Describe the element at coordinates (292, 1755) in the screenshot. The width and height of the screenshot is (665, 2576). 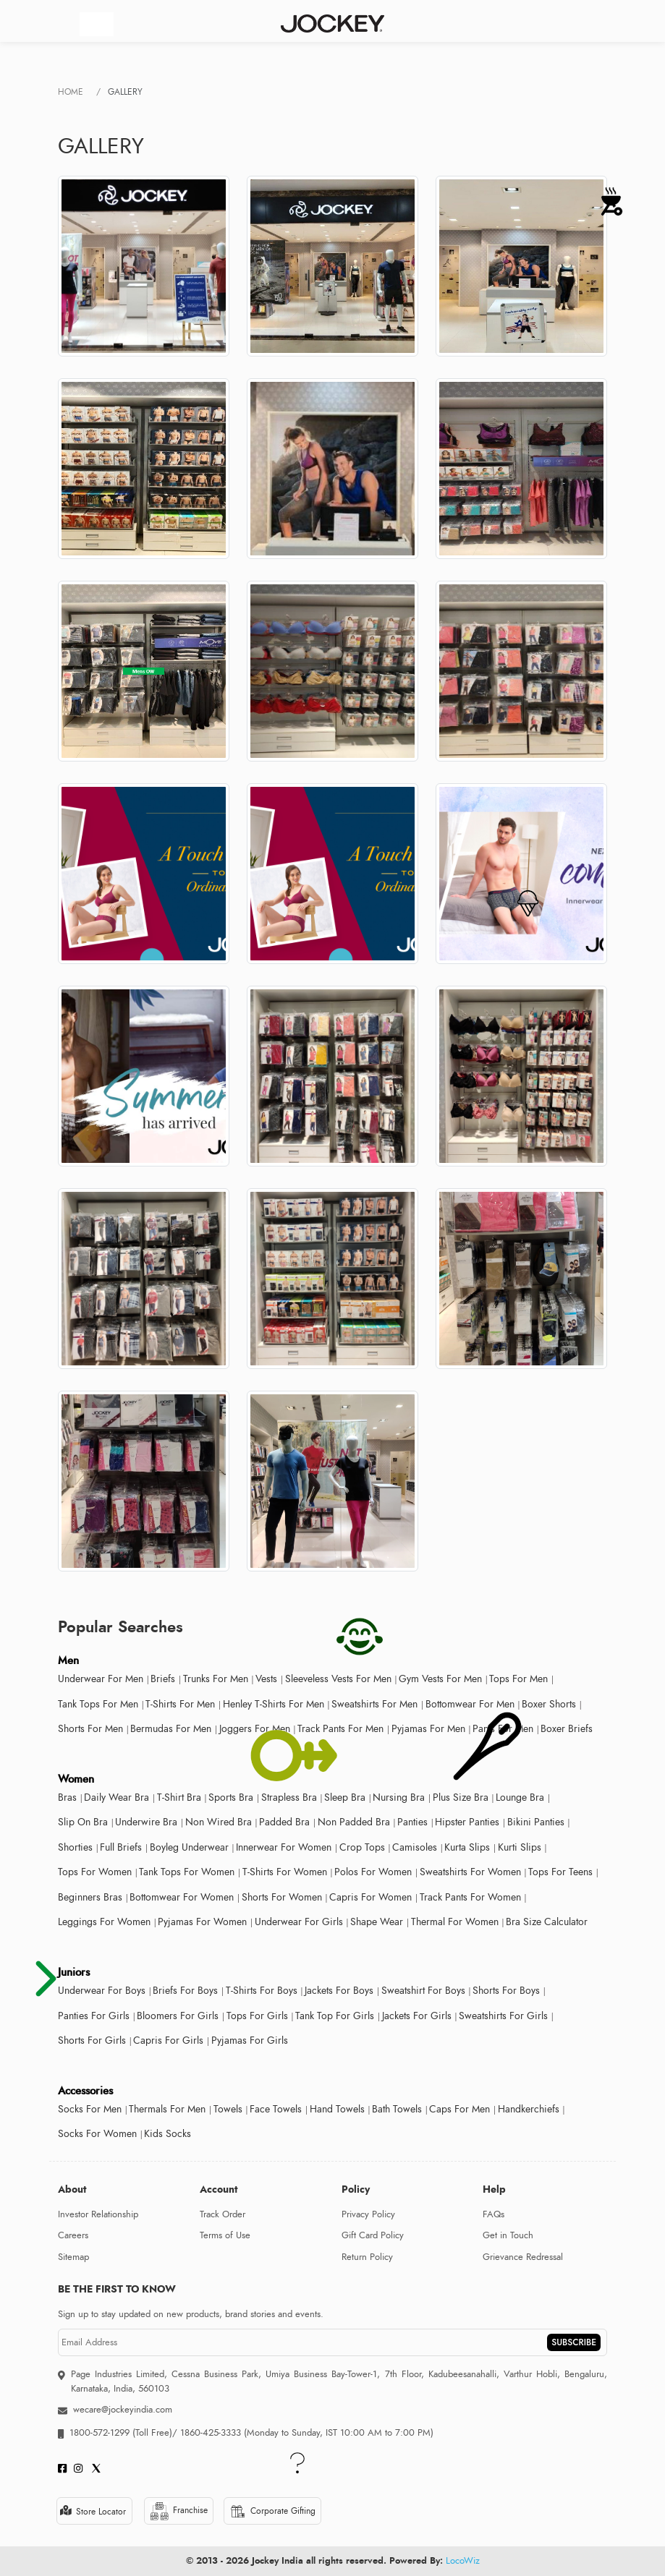
I see `indicates male gender with external attraction symbol` at that location.